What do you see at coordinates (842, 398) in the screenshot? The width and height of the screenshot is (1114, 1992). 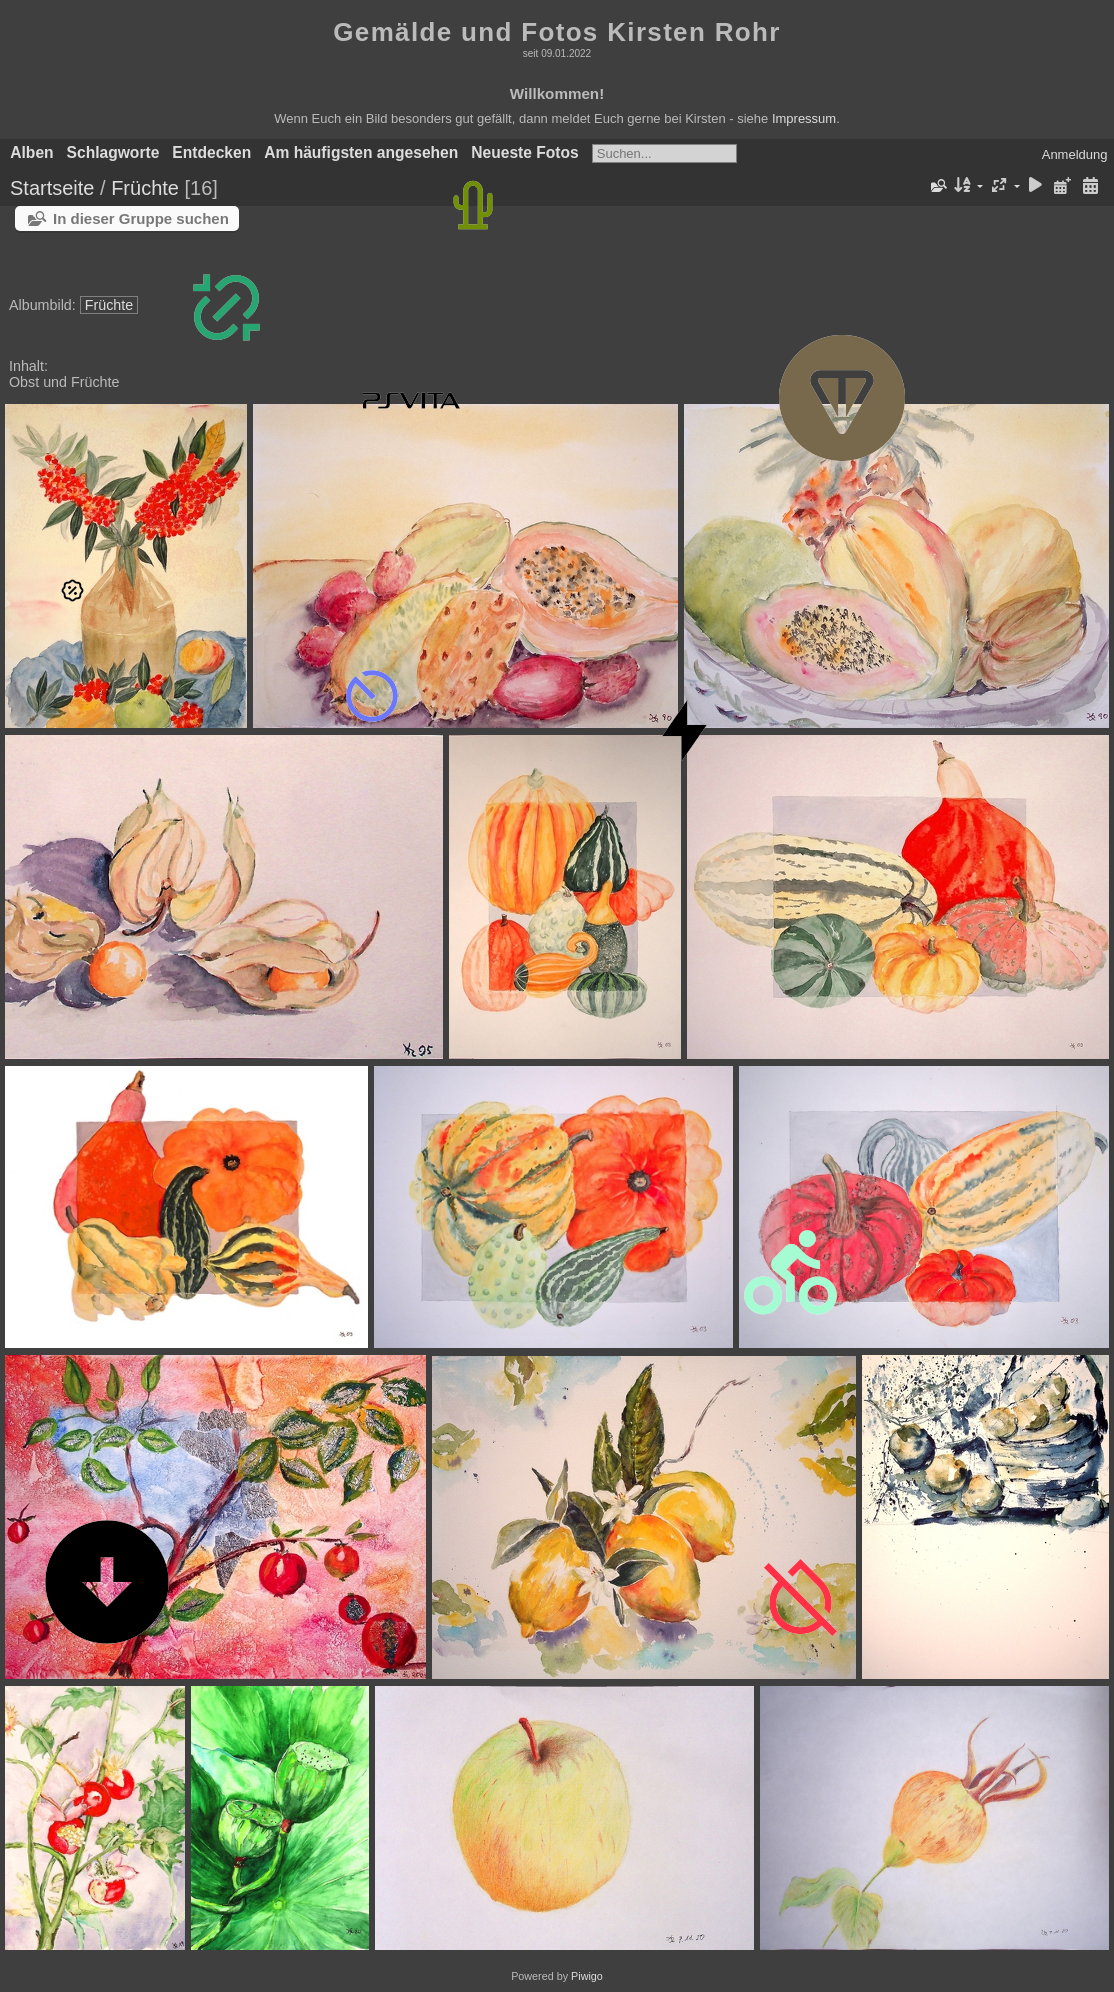 I see `open TON wallet or blockchain app` at bounding box center [842, 398].